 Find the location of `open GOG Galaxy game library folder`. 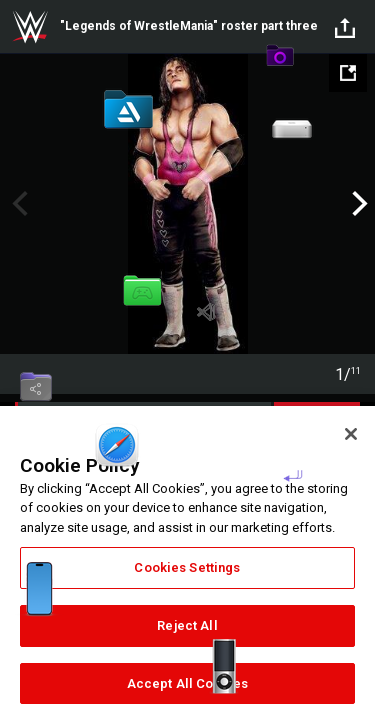

open GOG Galaxy game library folder is located at coordinates (280, 56).